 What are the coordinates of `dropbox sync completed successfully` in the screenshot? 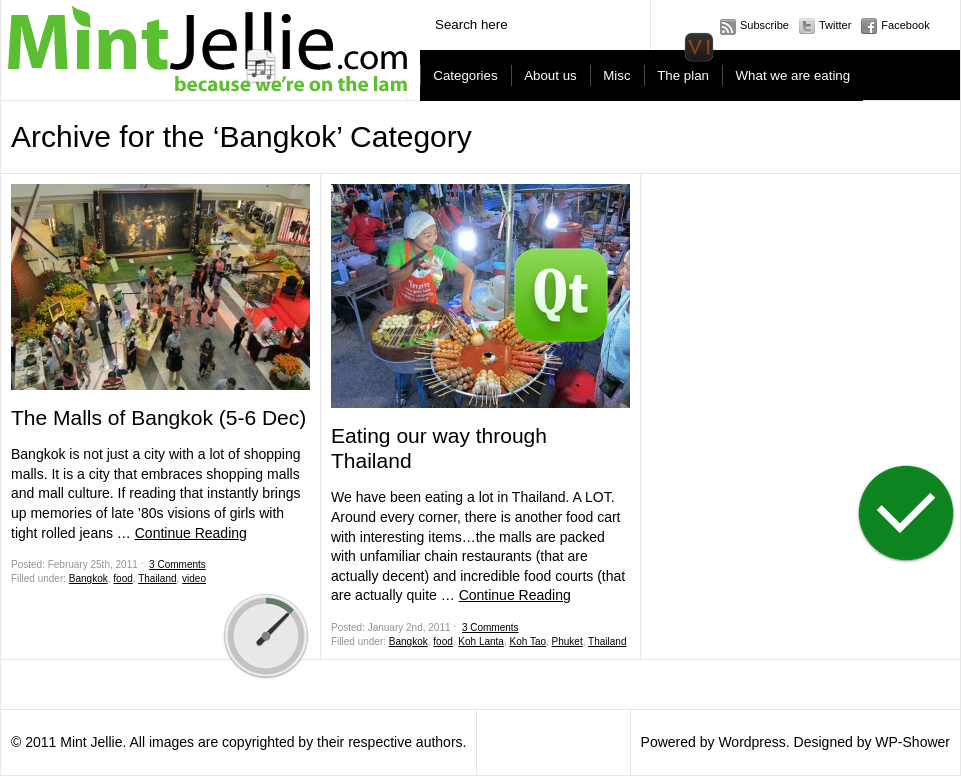 It's located at (906, 513).